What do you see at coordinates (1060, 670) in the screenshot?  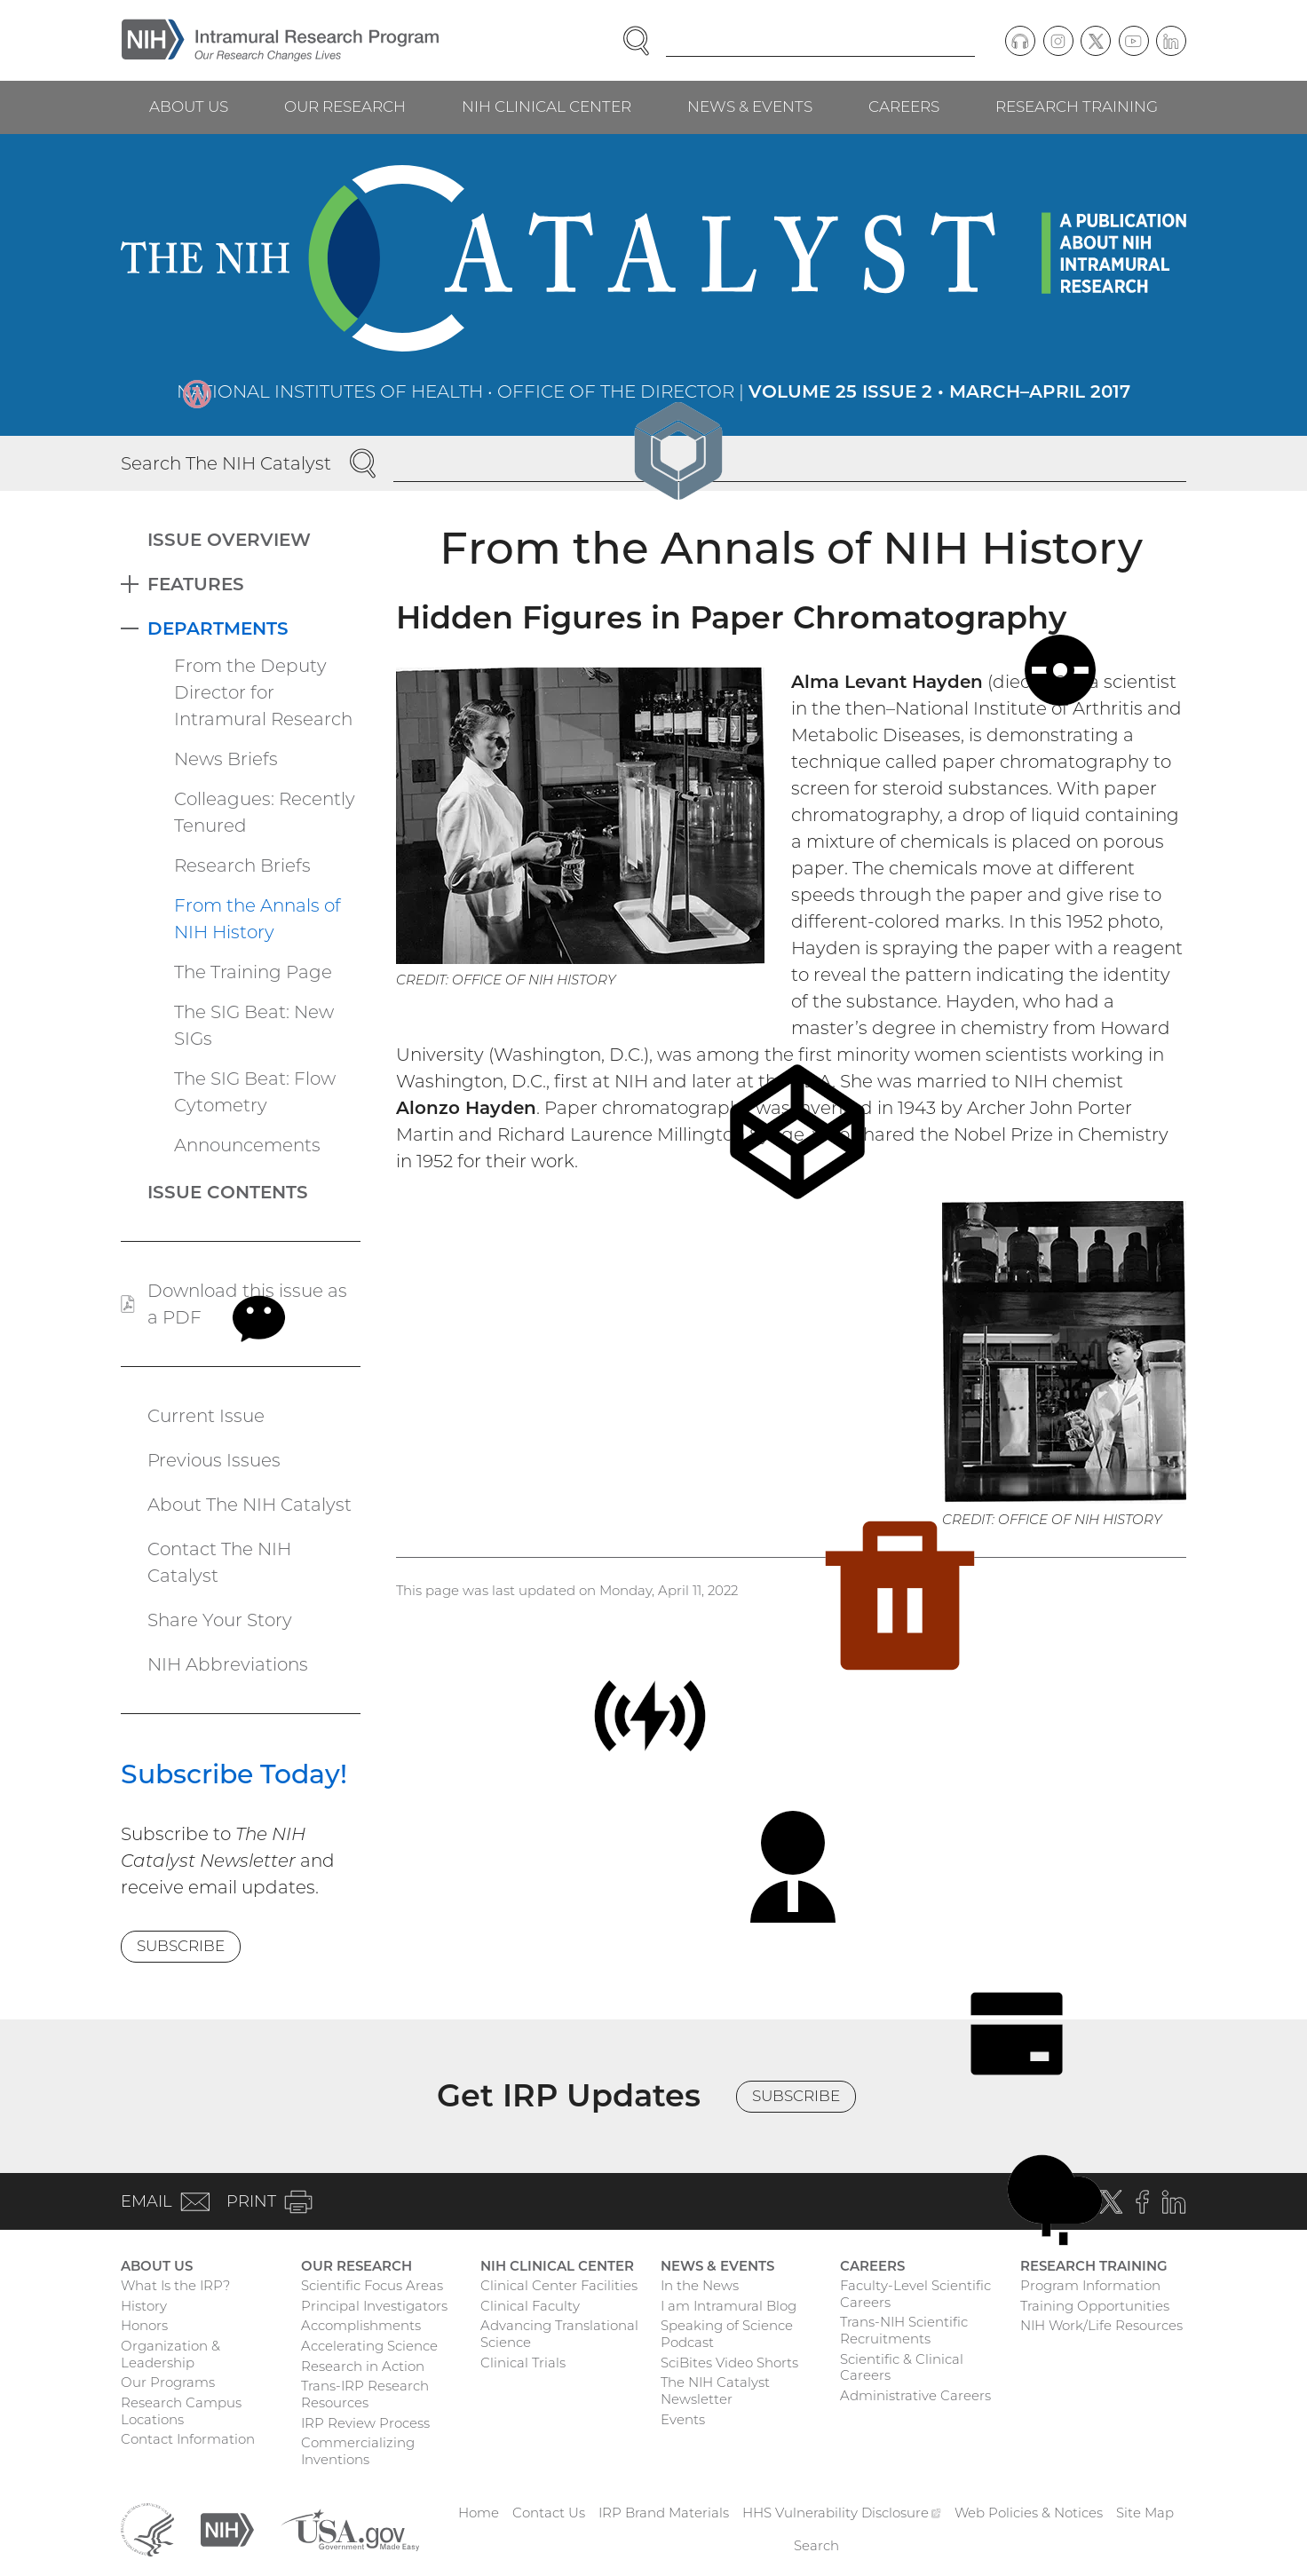 I see `gradienter app logo` at bounding box center [1060, 670].